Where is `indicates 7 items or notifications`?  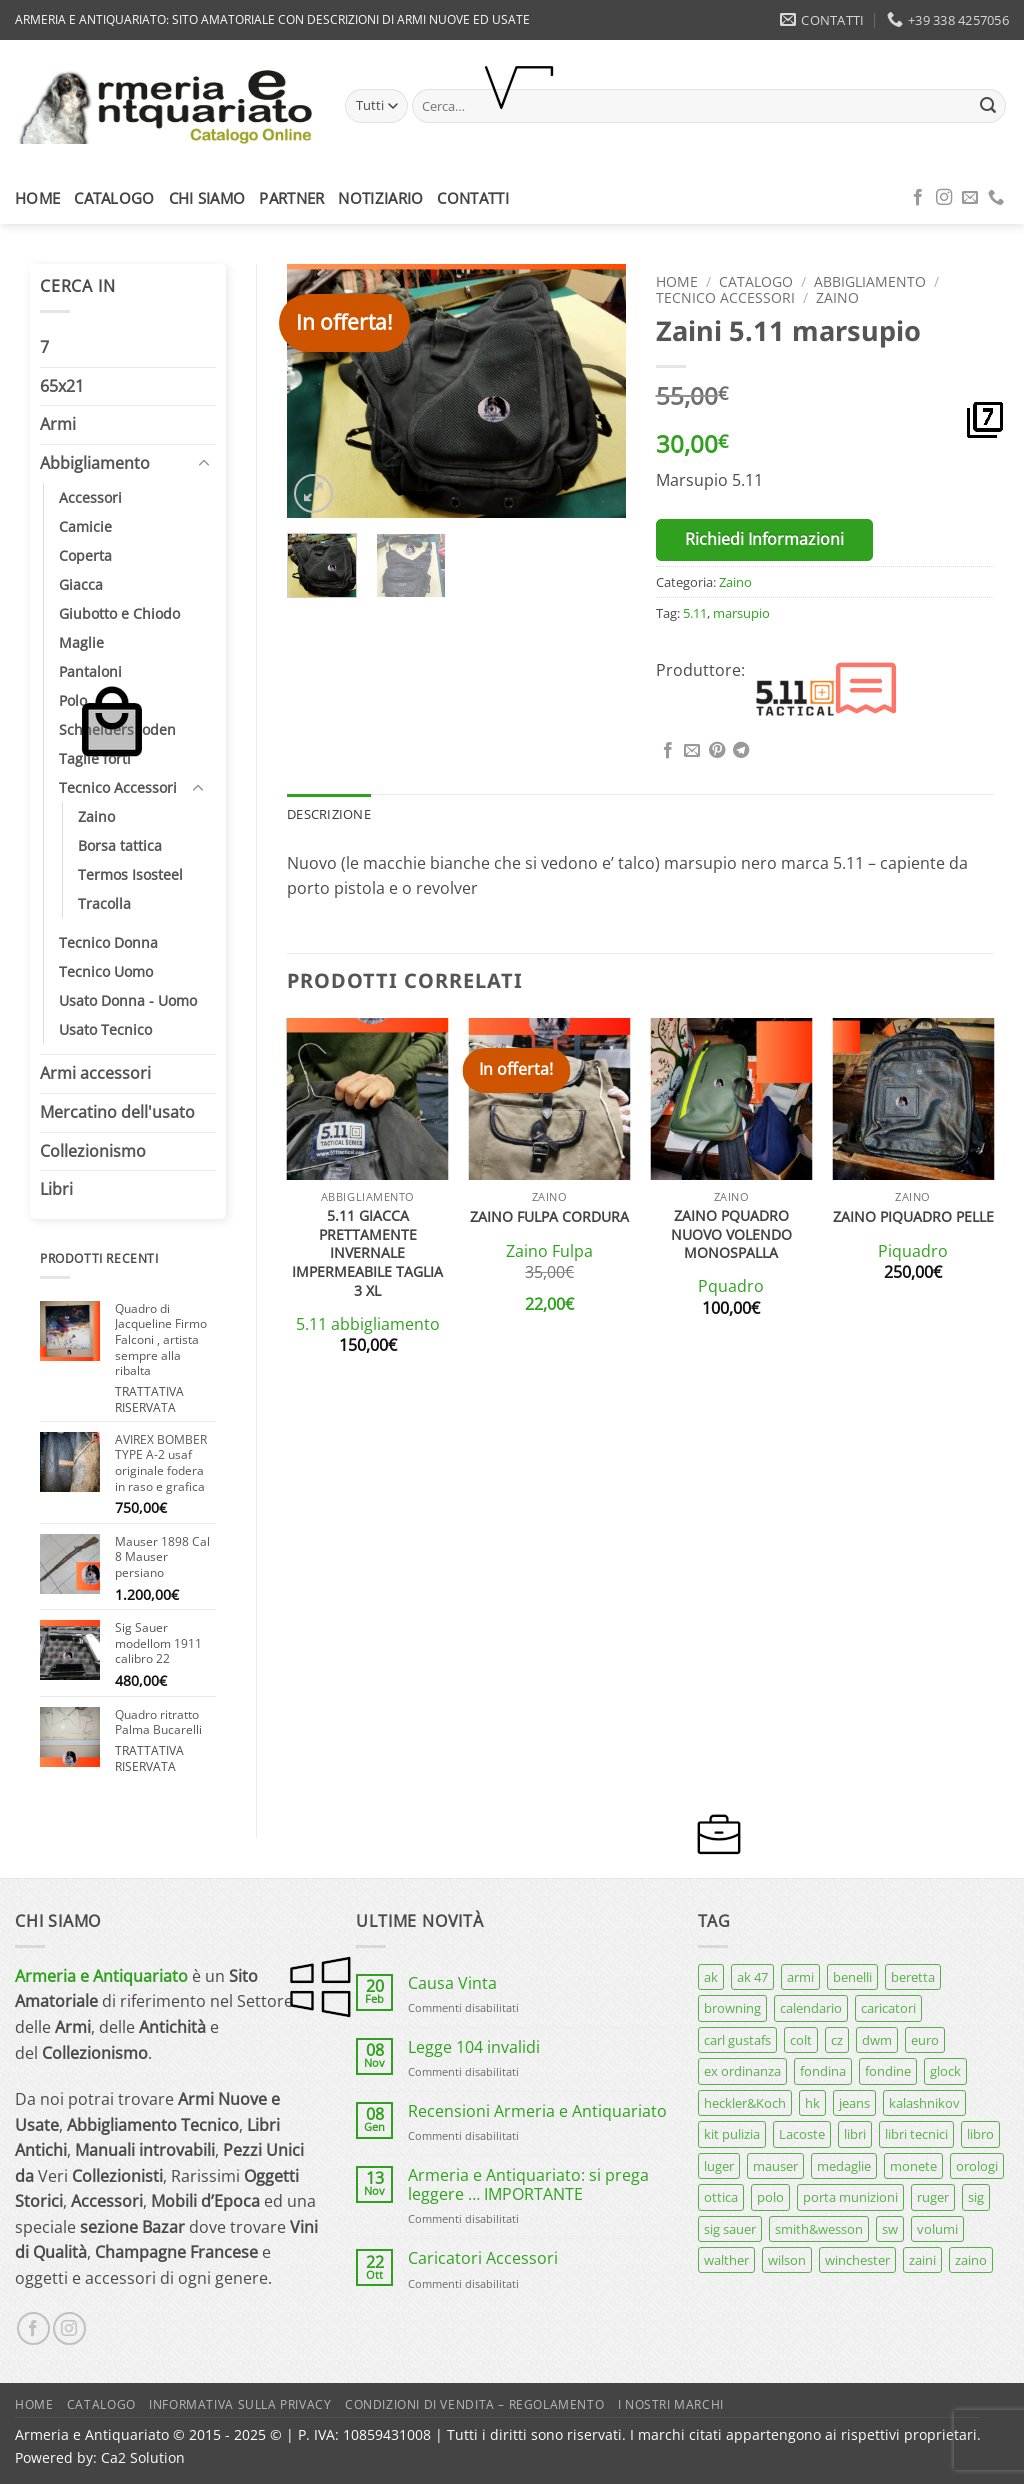 indicates 7 items or notifications is located at coordinates (985, 420).